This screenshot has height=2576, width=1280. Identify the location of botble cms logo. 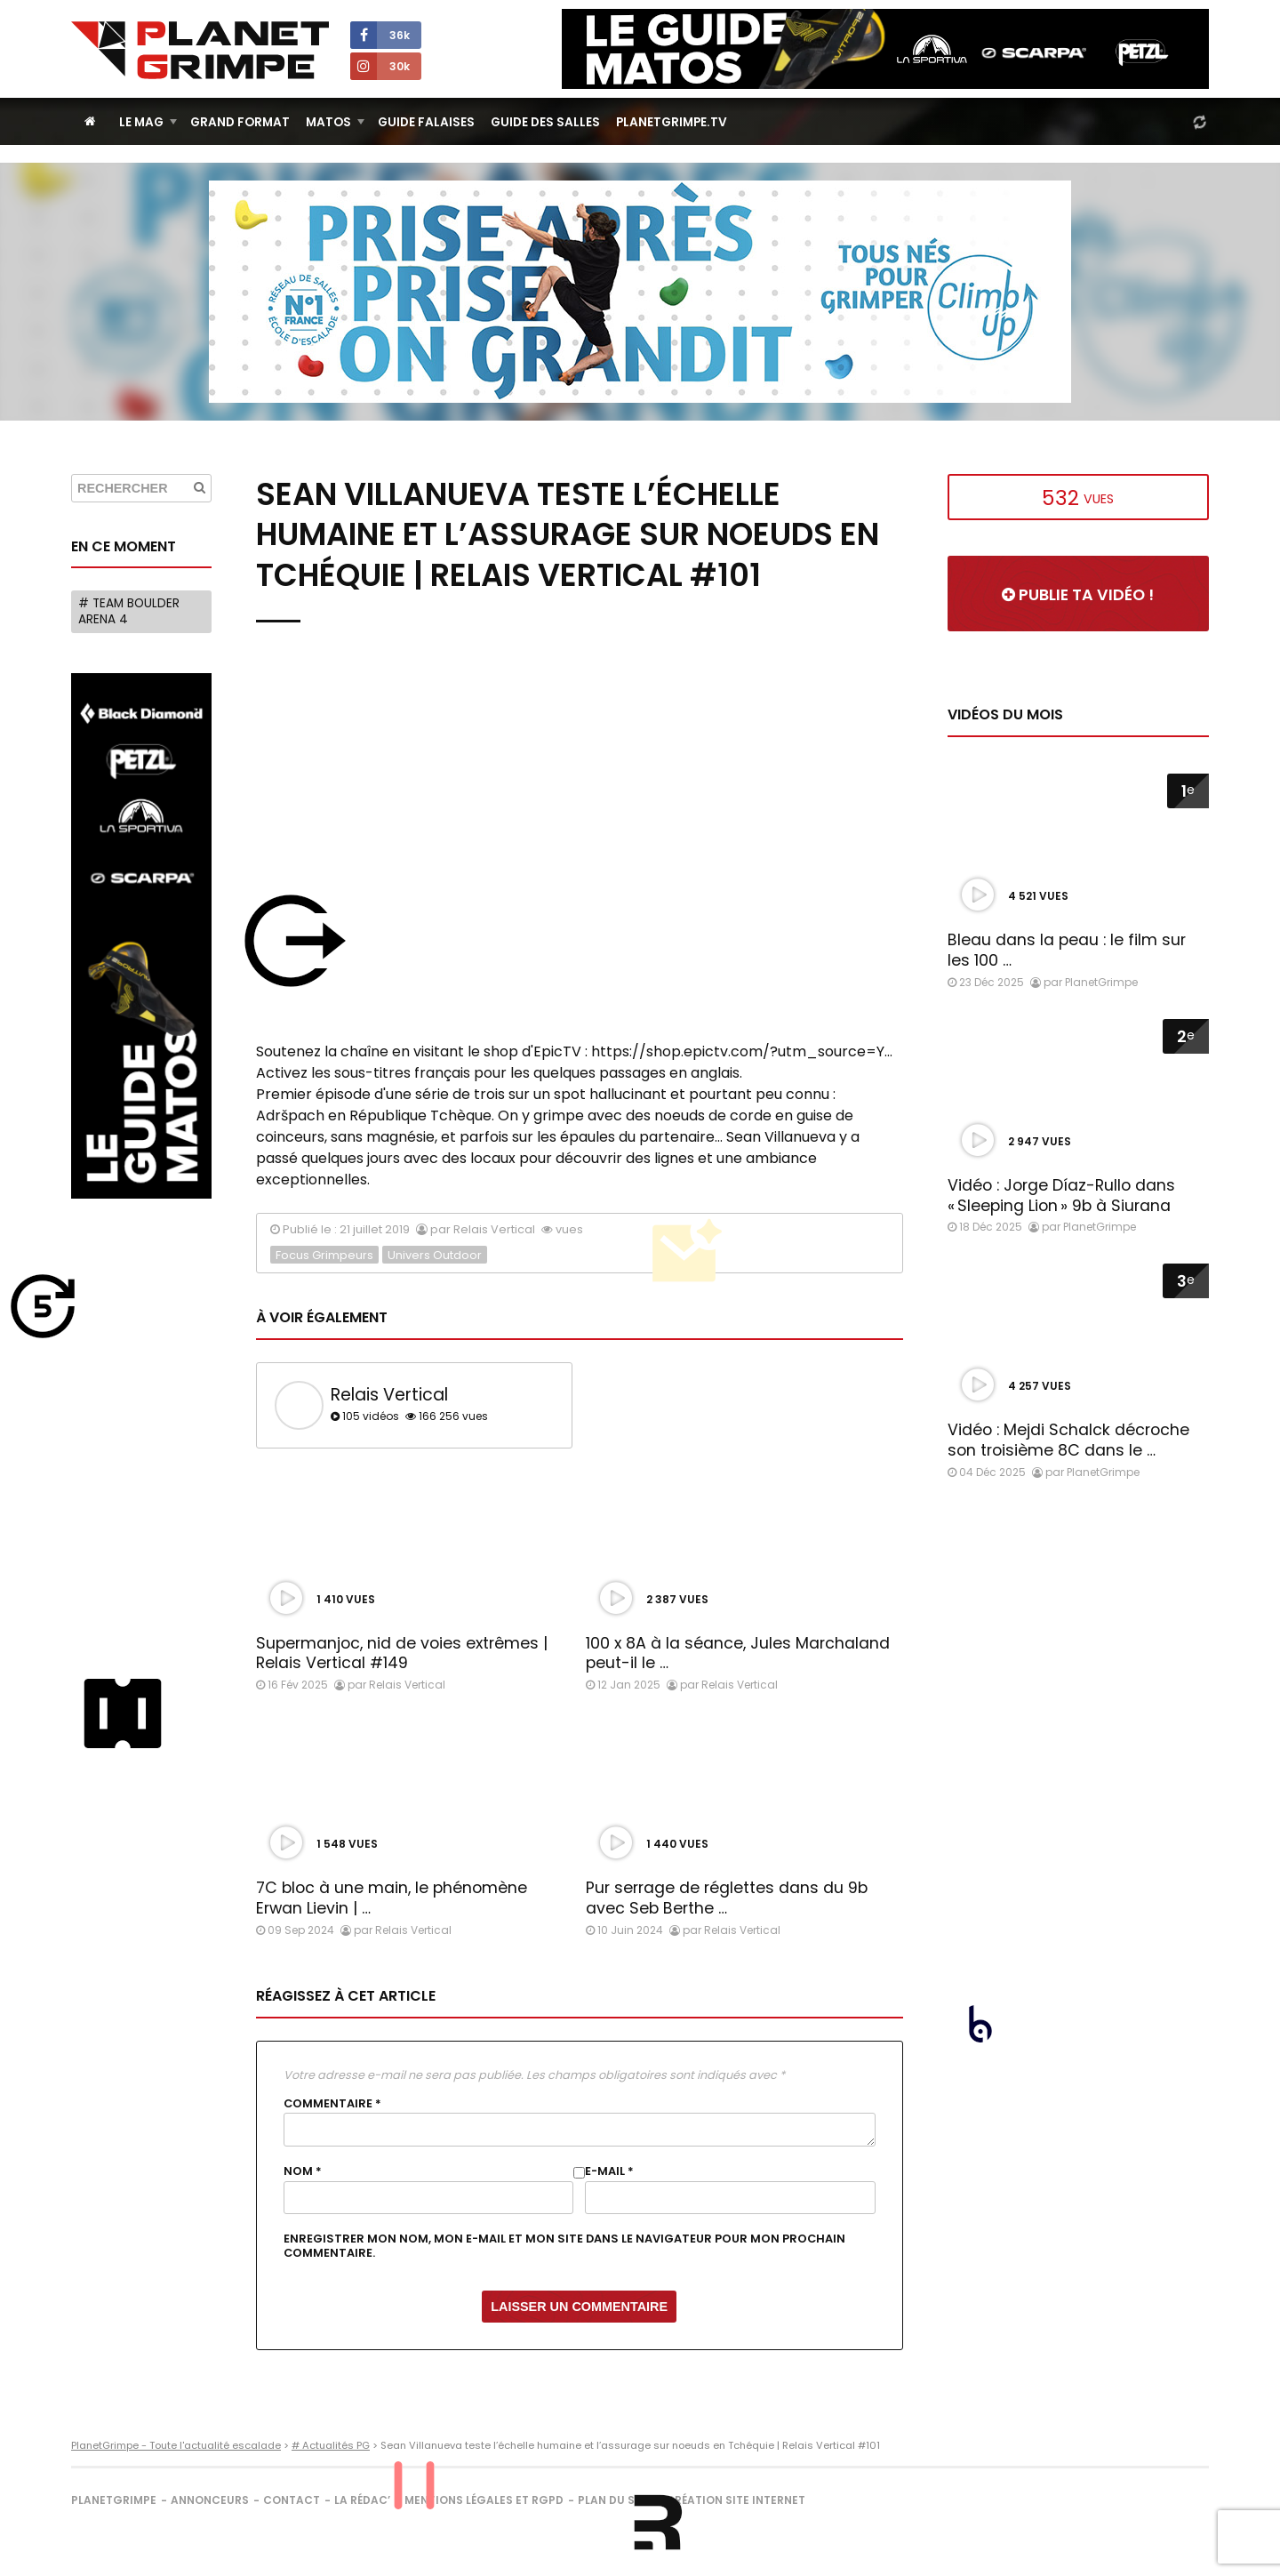
(980, 2024).